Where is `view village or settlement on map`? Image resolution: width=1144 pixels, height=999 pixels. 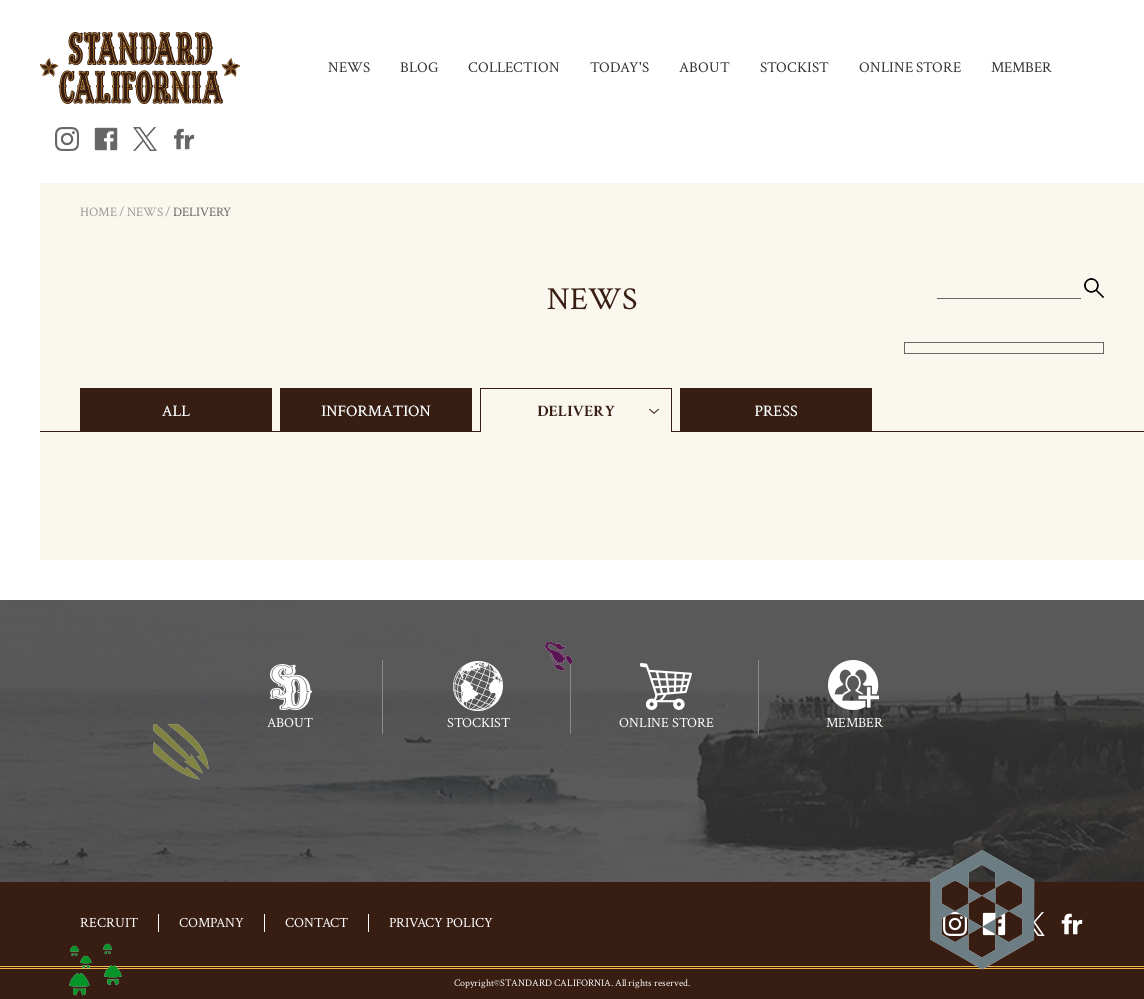
view village or settlement on map is located at coordinates (95, 969).